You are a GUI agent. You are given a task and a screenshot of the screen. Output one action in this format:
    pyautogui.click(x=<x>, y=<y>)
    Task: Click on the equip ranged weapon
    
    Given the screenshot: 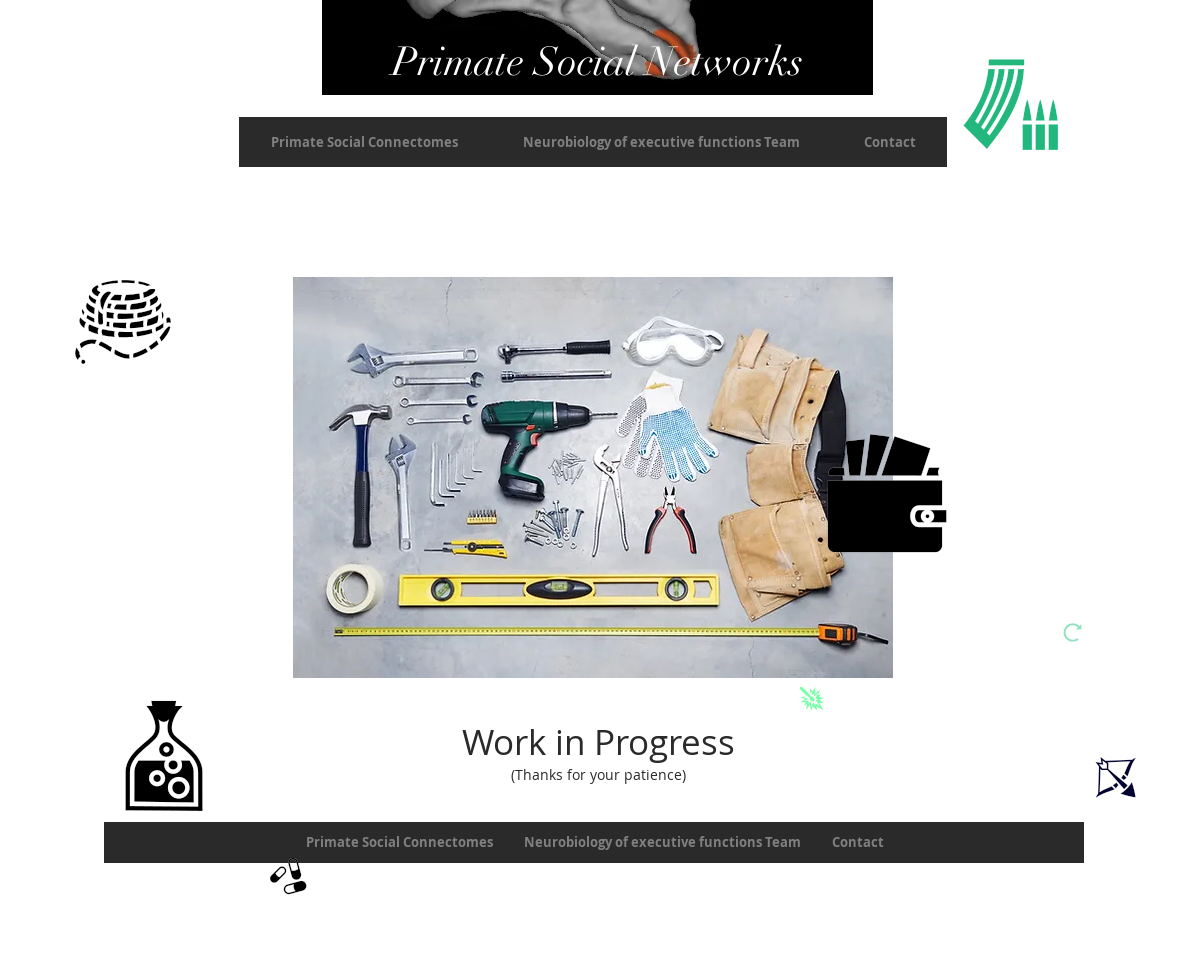 What is the action you would take?
    pyautogui.click(x=1115, y=777)
    